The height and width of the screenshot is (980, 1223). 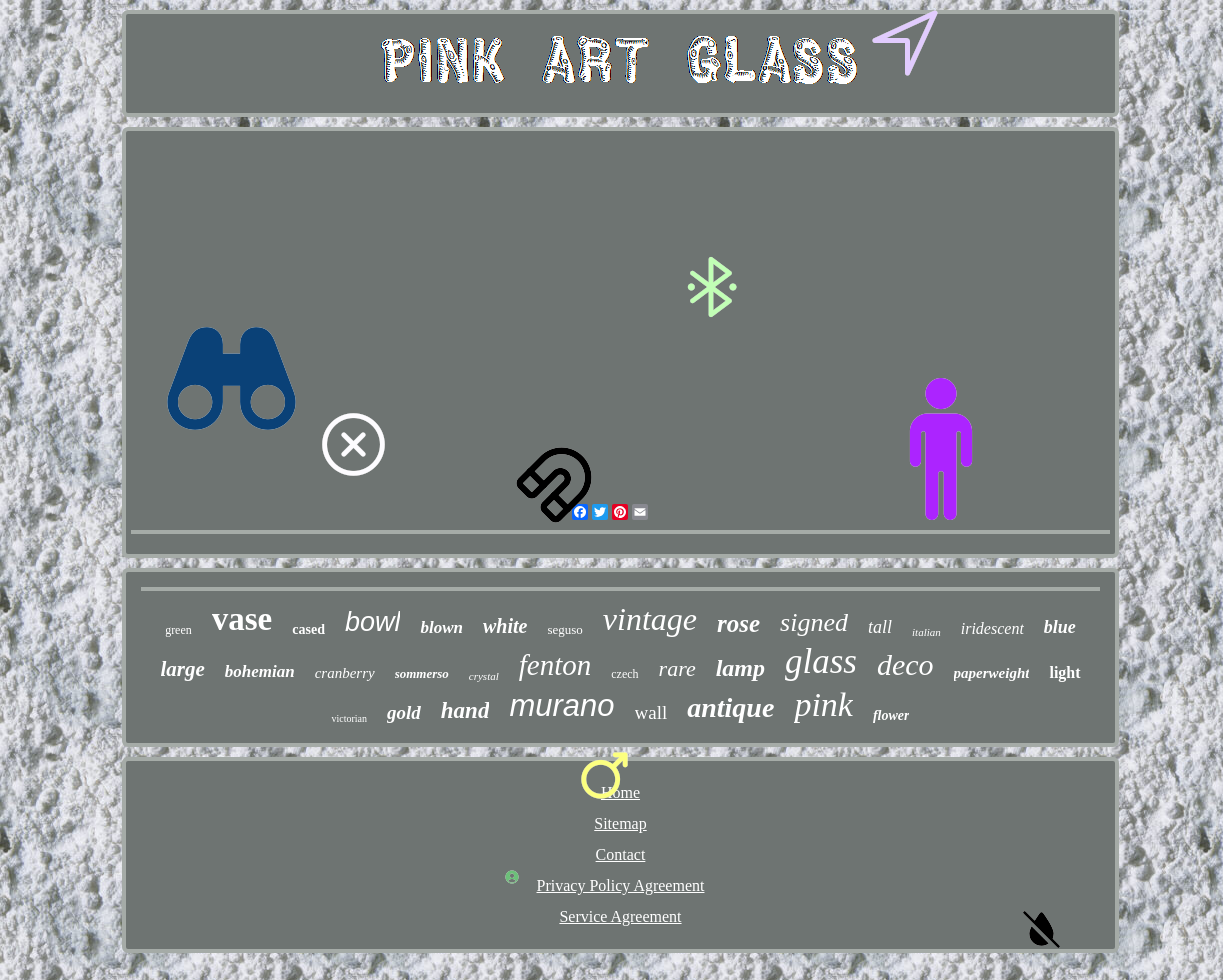 What do you see at coordinates (604, 775) in the screenshot?
I see `select male gender option` at bounding box center [604, 775].